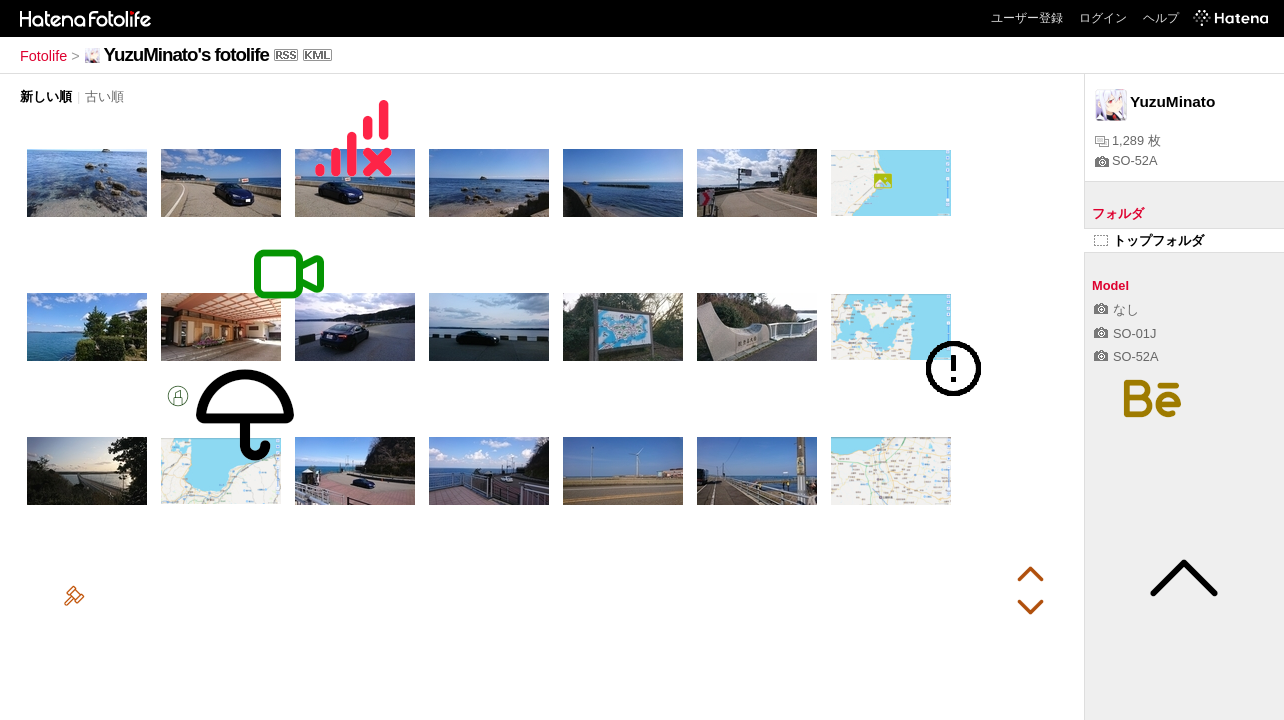 The image size is (1284, 720). I want to click on start a video call, so click(289, 274).